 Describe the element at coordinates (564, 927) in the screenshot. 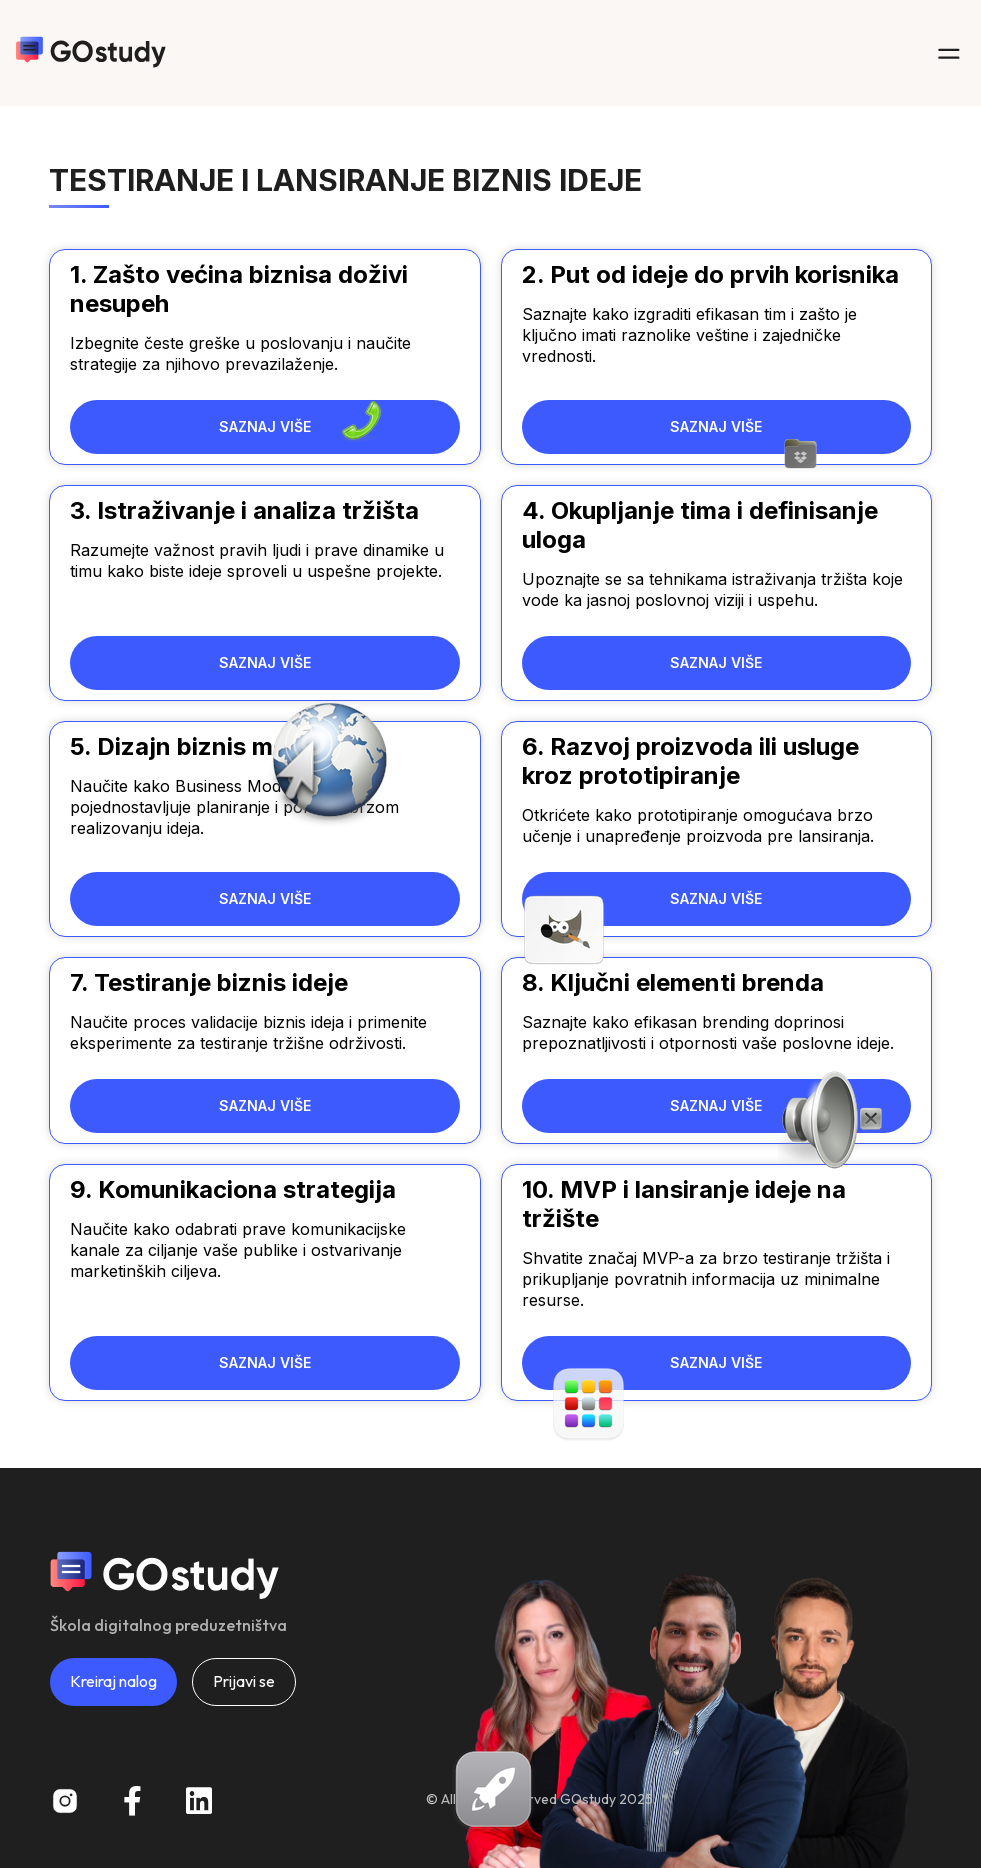

I see `a compressed GIMP image file (.xcf.gz or .xcf.bz2)` at that location.